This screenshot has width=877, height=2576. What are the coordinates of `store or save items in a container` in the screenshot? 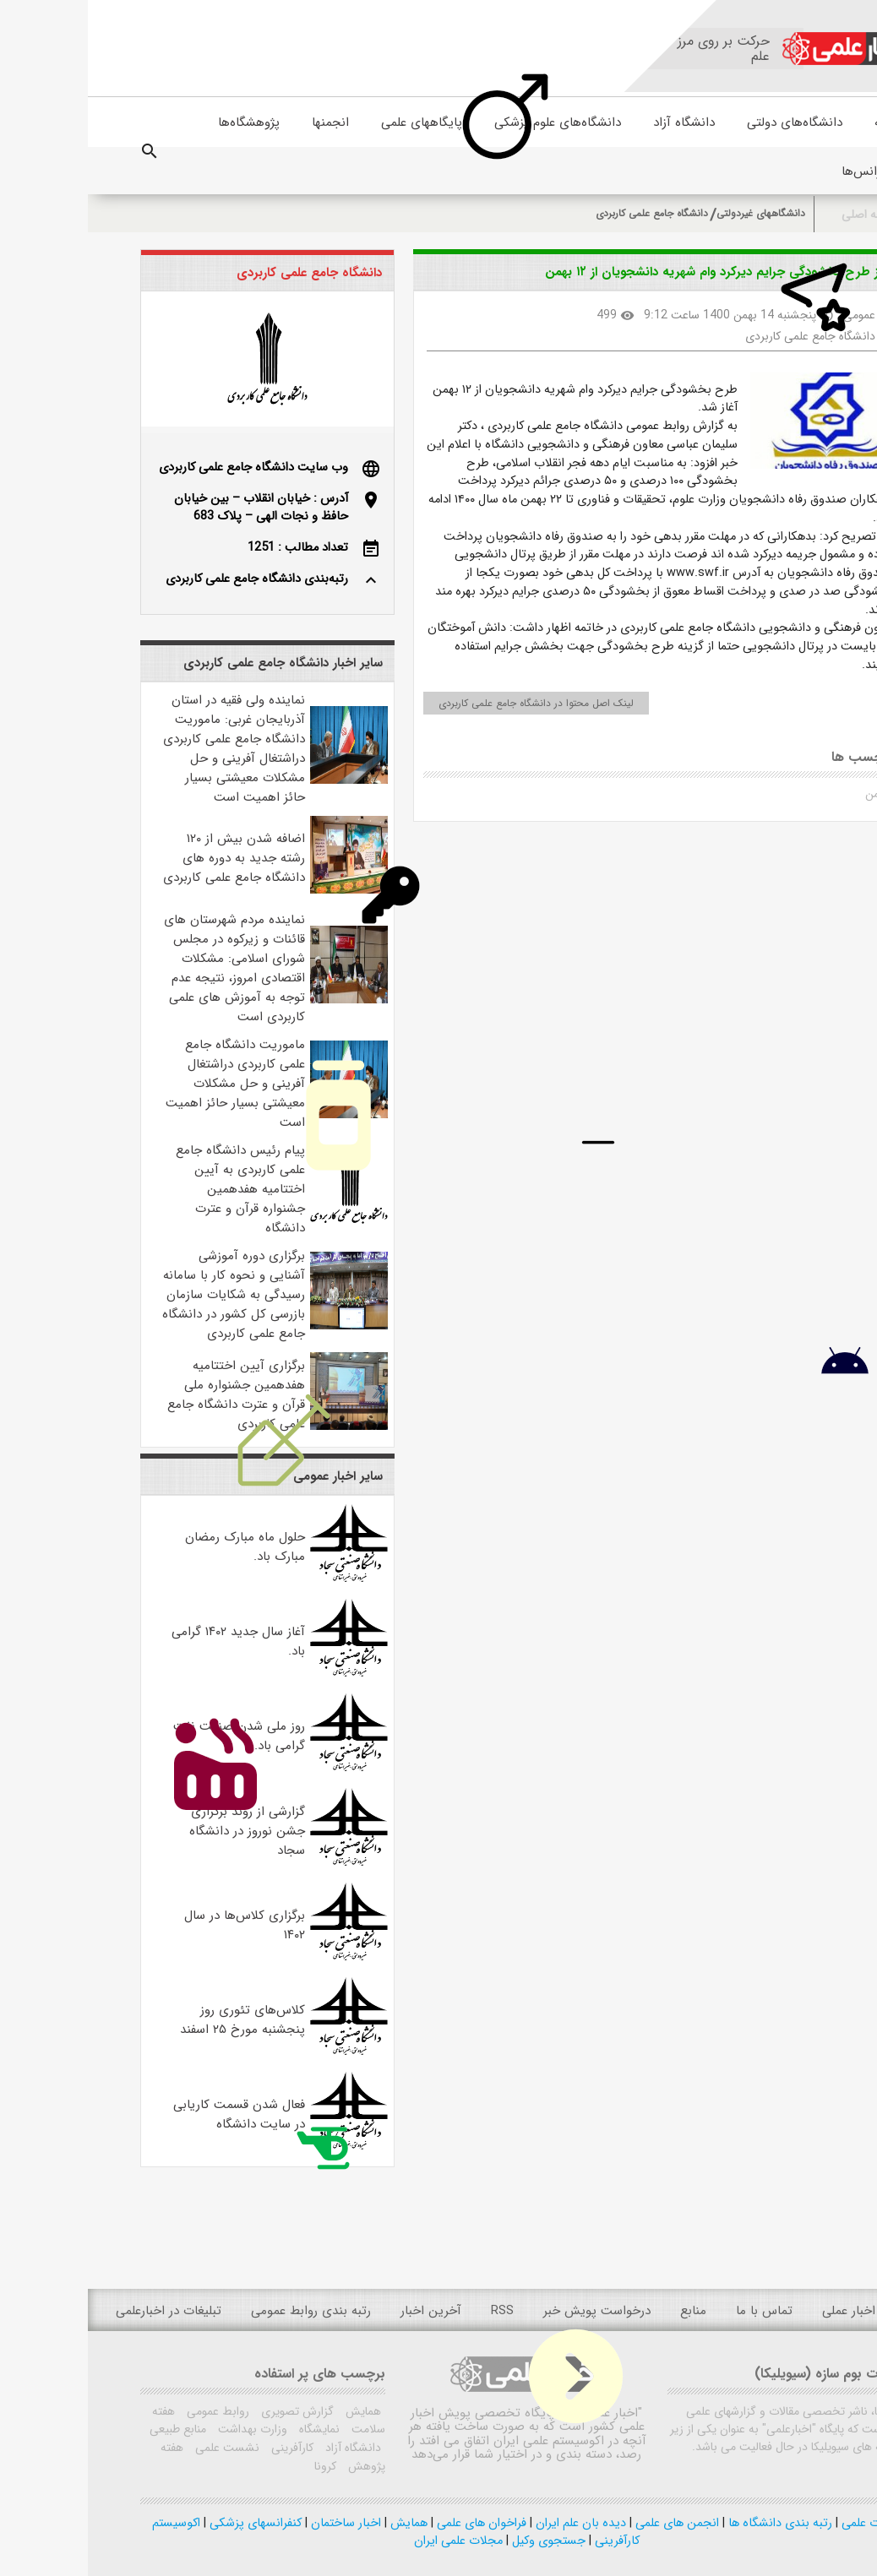 It's located at (338, 1118).